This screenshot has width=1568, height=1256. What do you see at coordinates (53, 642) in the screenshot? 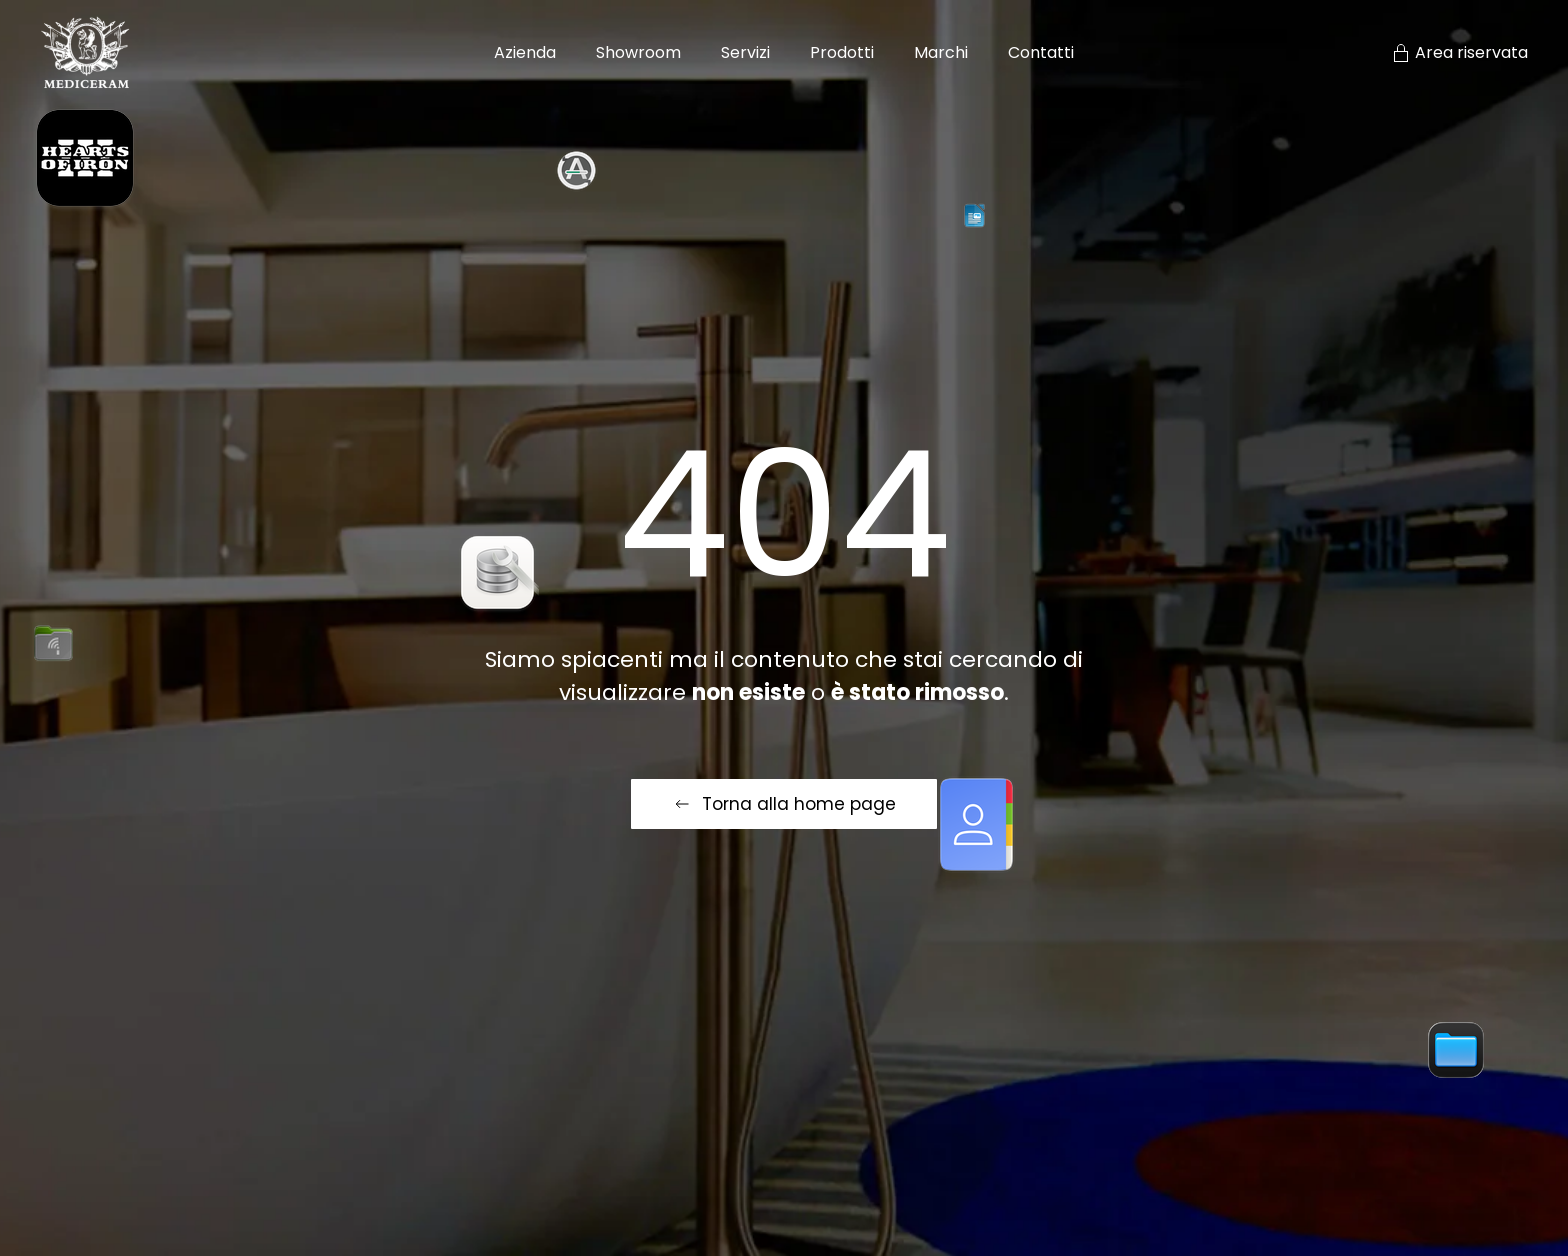
I see `open insync cloud sync folder` at bounding box center [53, 642].